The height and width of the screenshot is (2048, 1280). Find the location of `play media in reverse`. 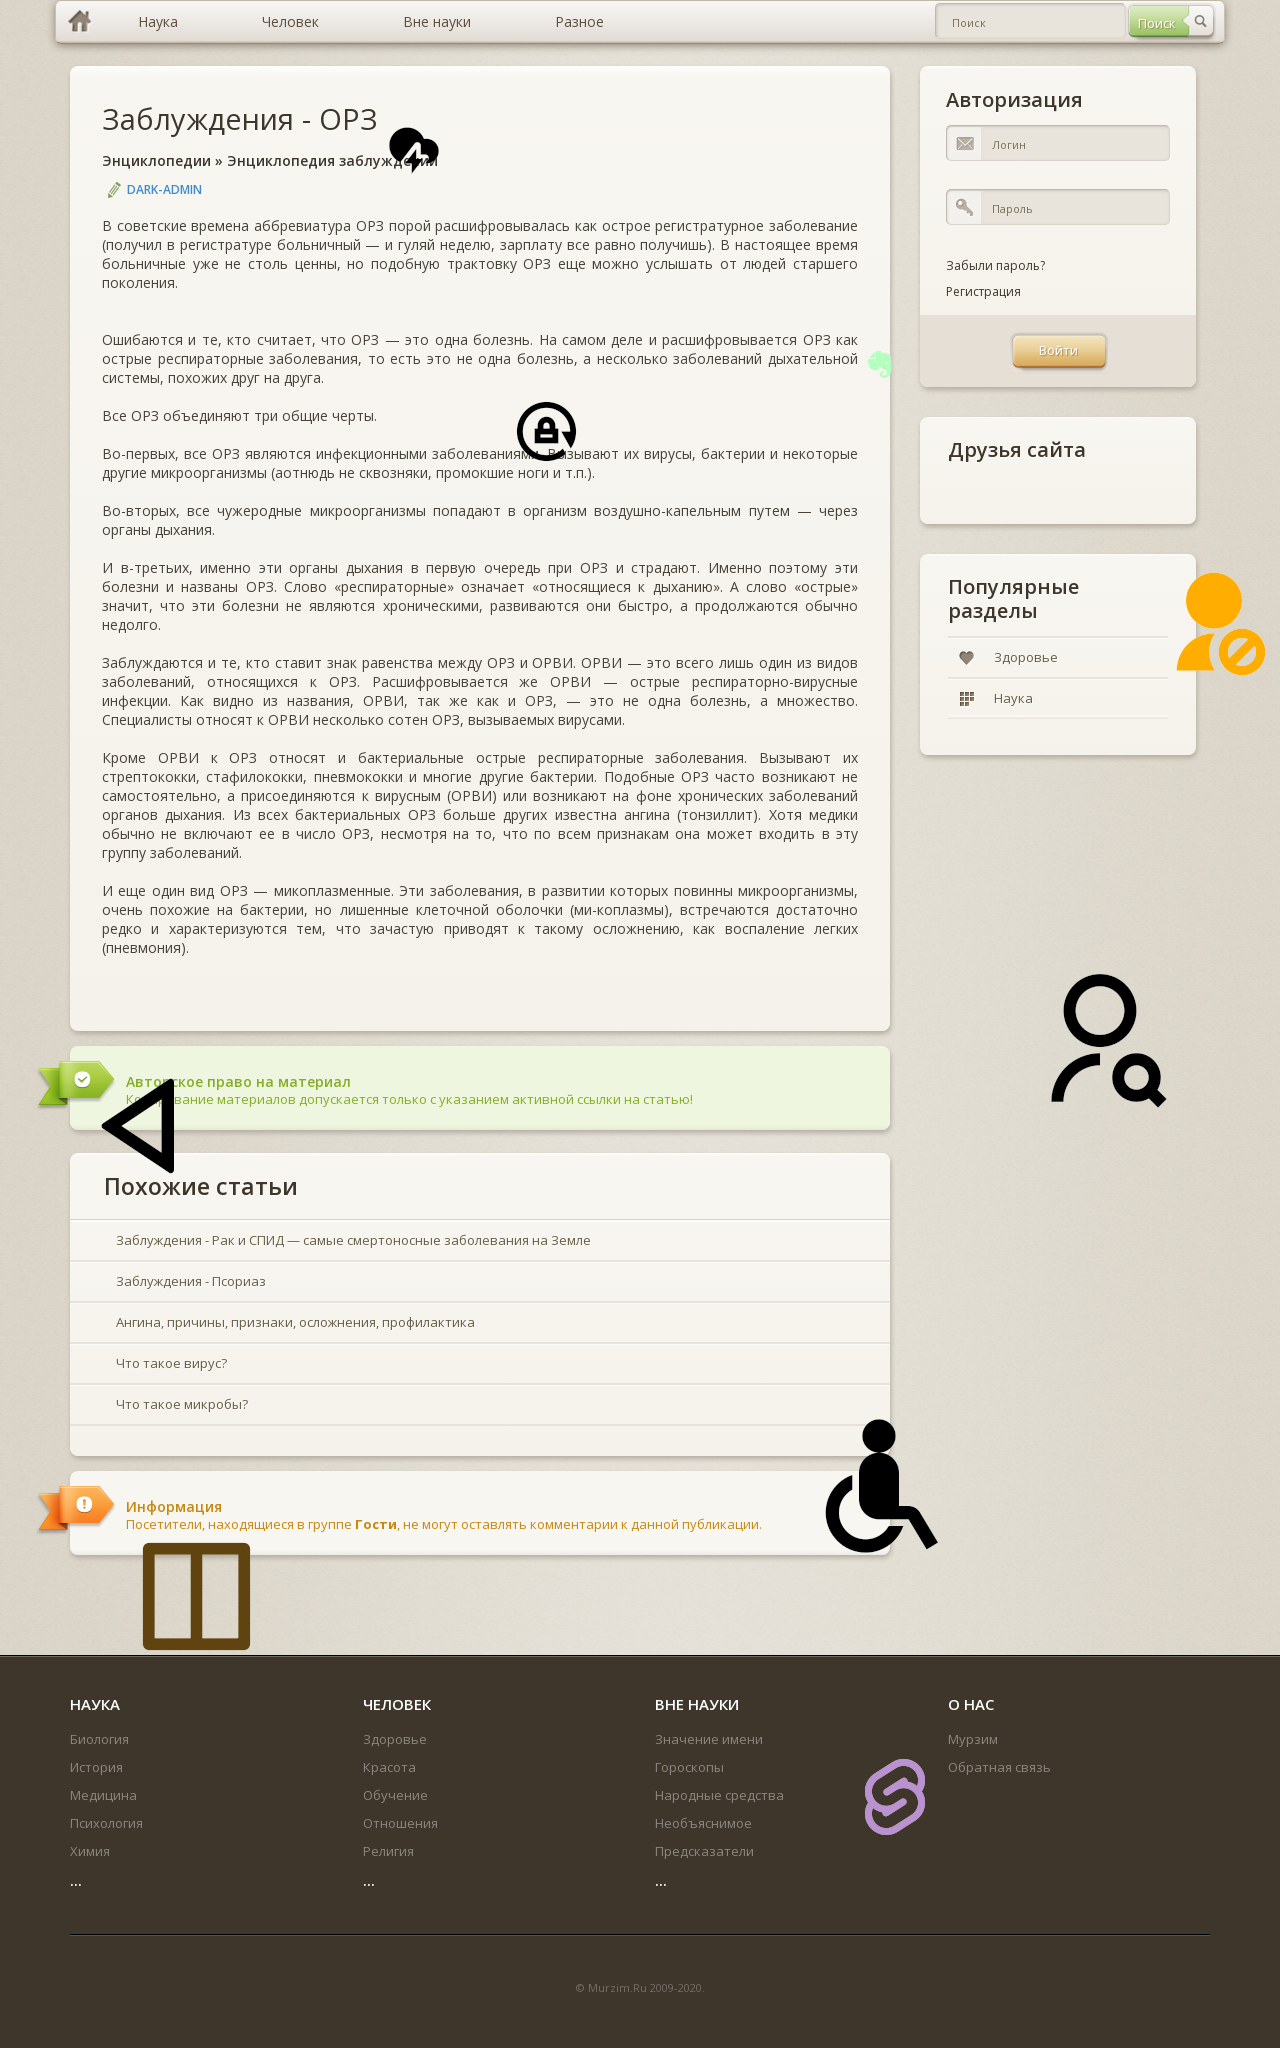

play media in reverse is located at coordinates (149, 1126).